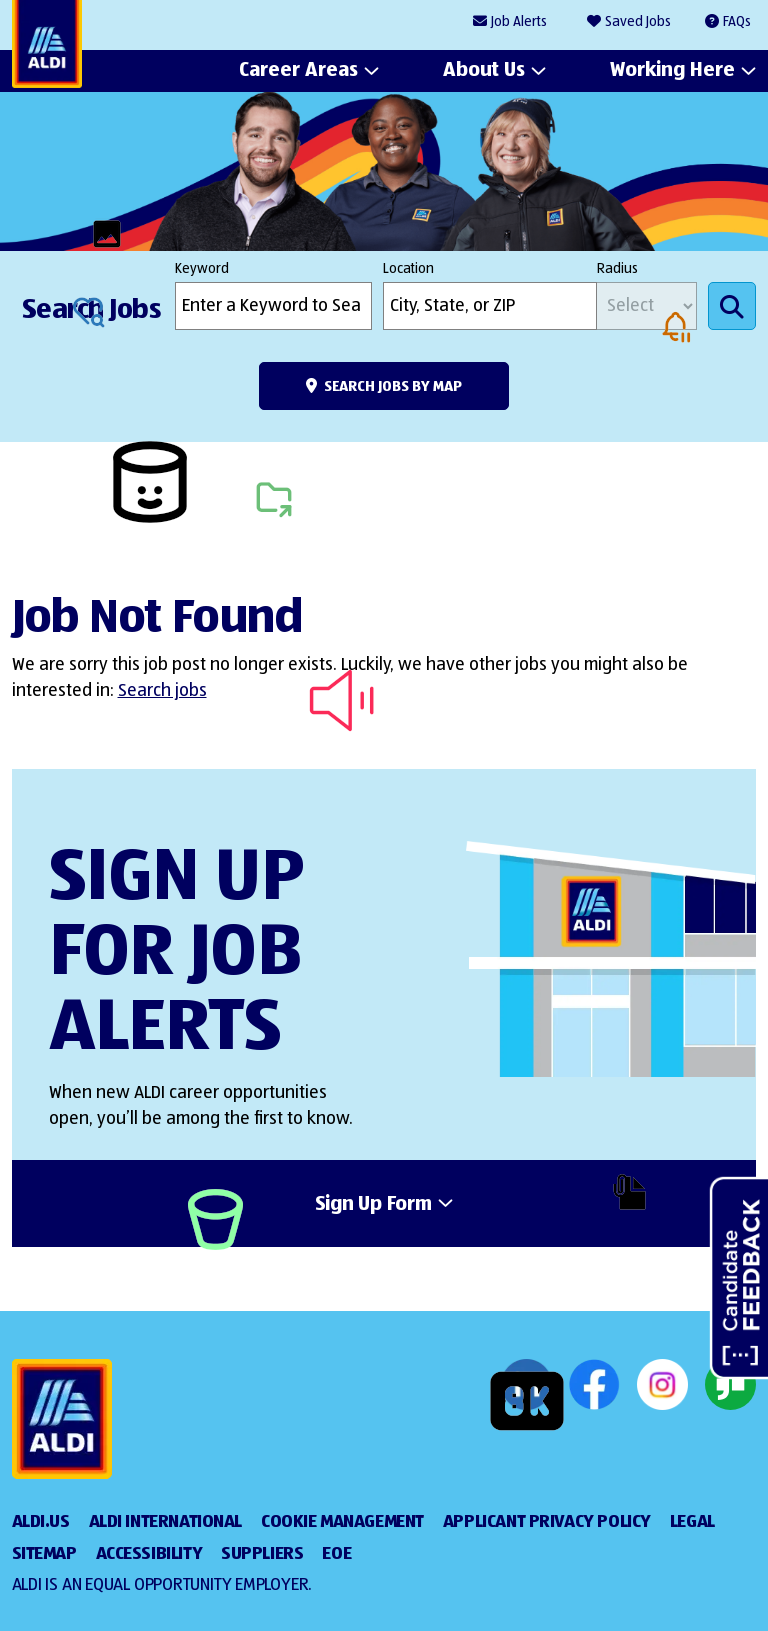 The width and height of the screenshot is (768, 1631). I want to click on attach a file or document, so click(629, 1192).